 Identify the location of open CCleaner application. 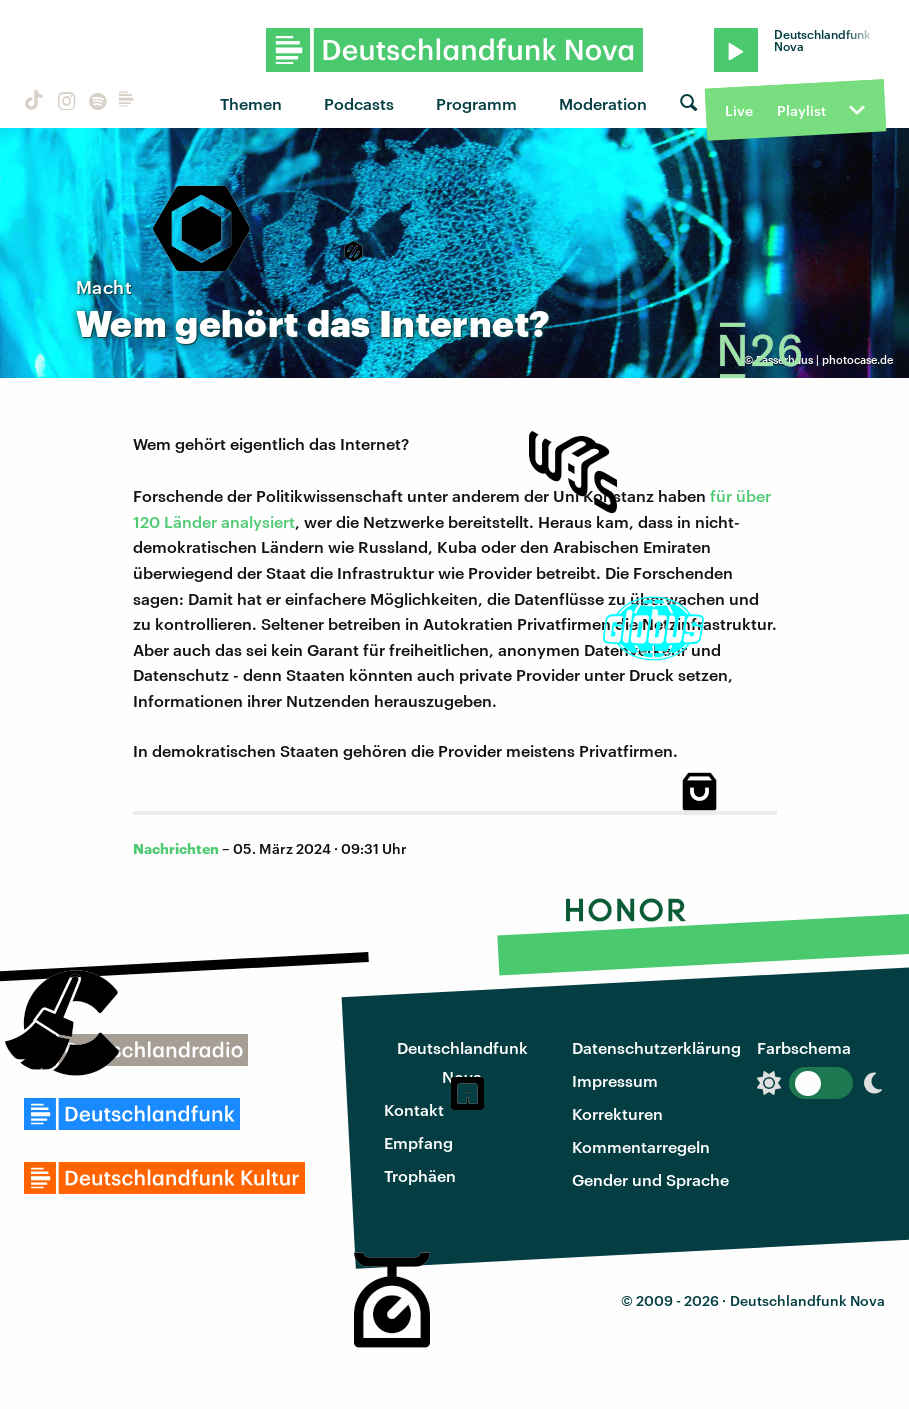
(62, 1023).